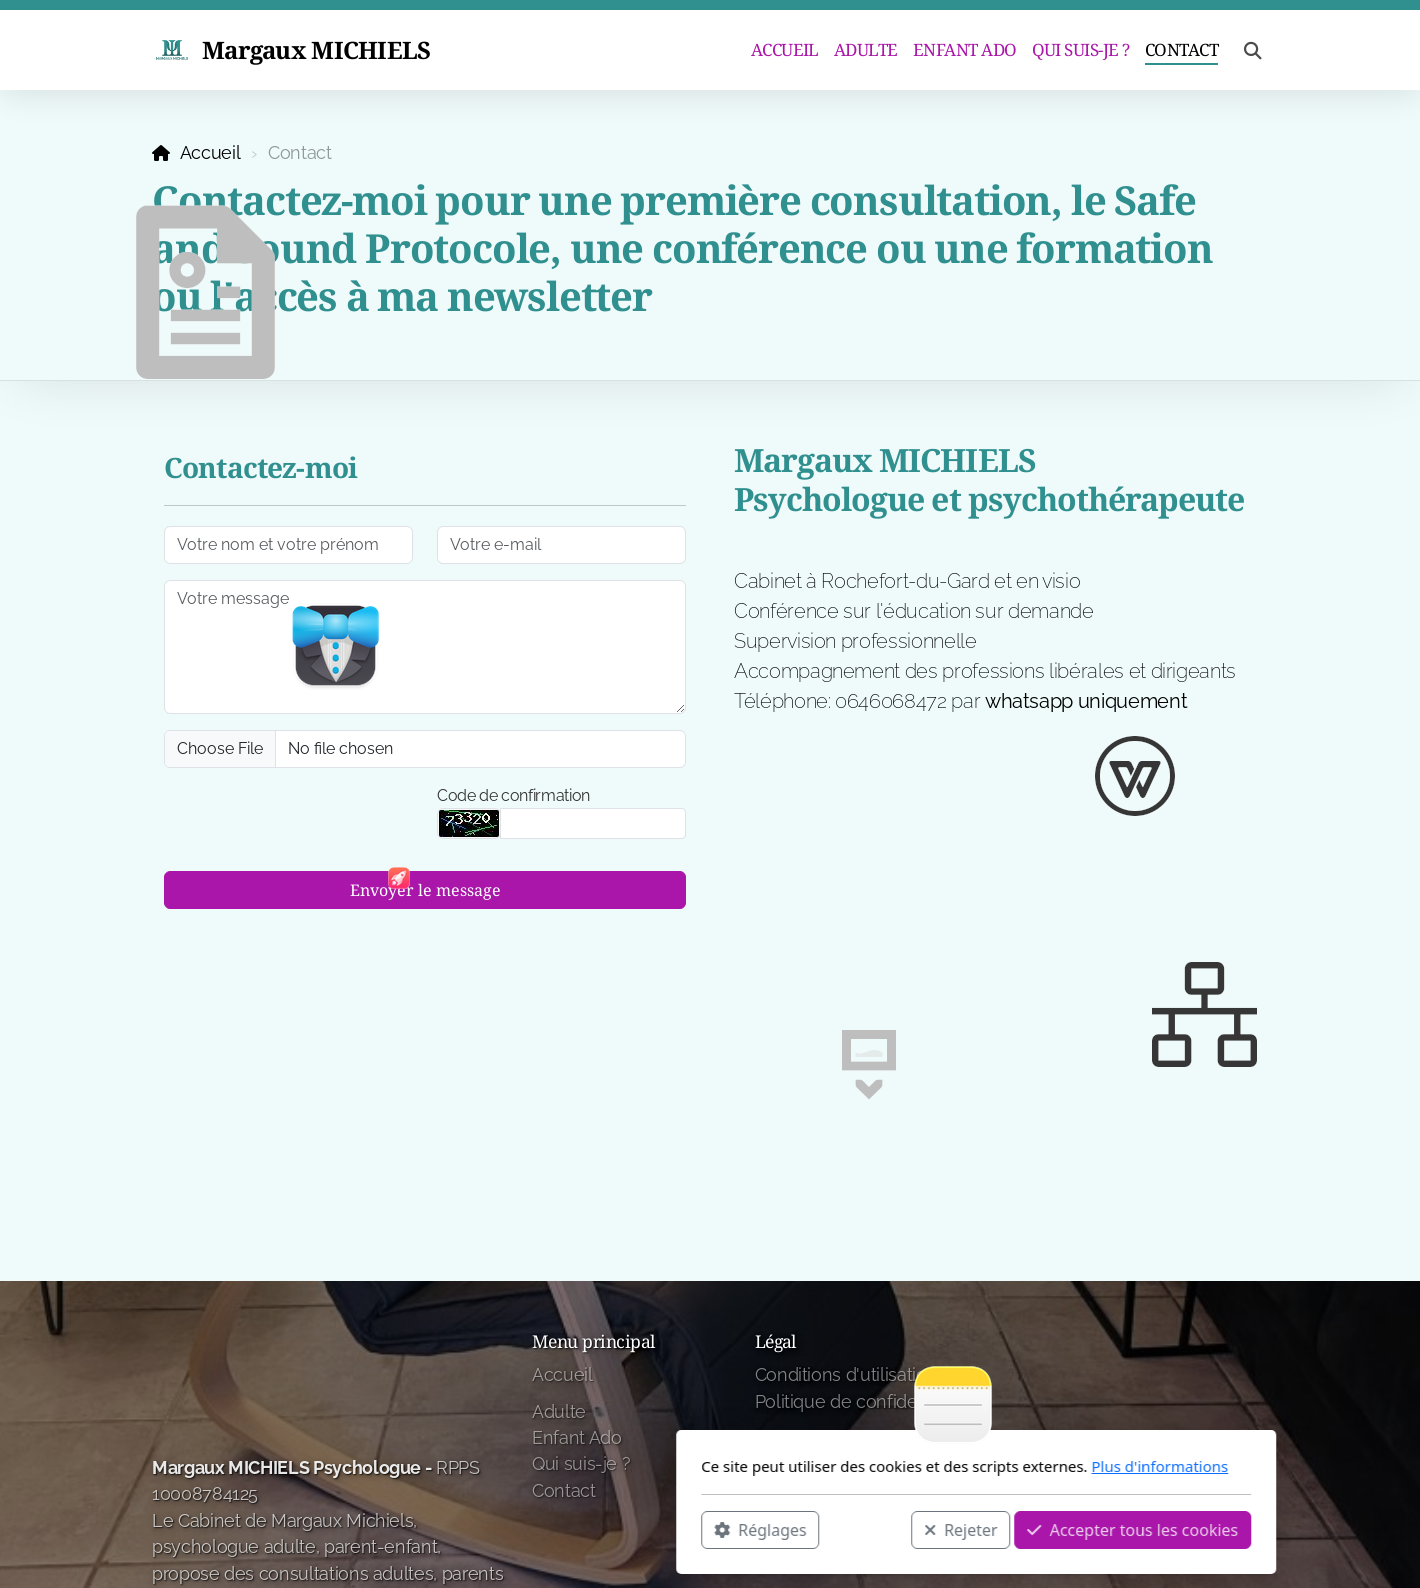 This screenshot has width=1420, height=1588. Describe the element at coordinates (399, 878) in the screenshot. I see `open the games app` at that location.